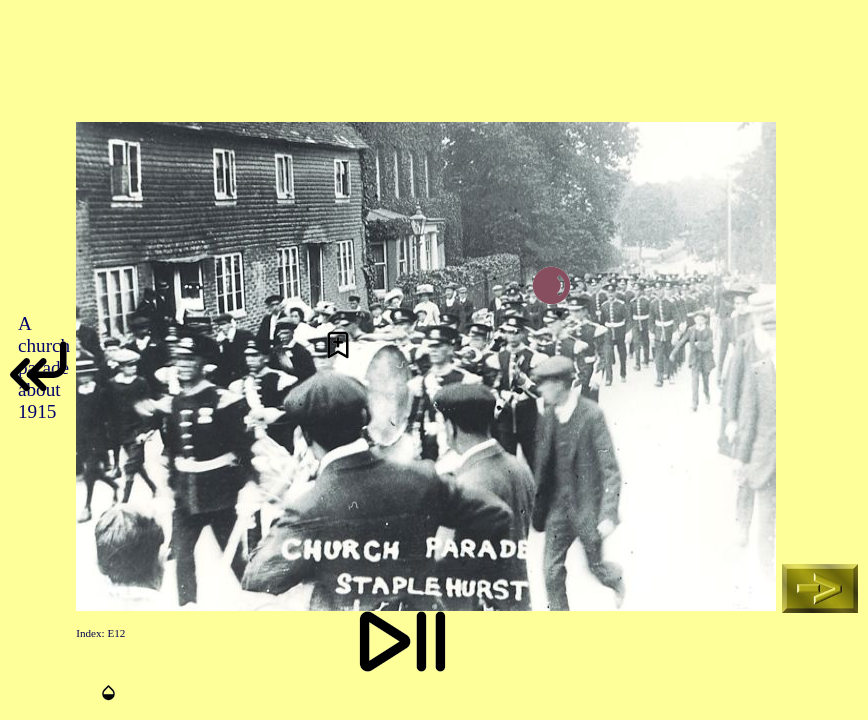 Image resolution: width=868 pixels, height=720 pixels. I want to click on adjust transparency or opacity settings, so click(108, 692).